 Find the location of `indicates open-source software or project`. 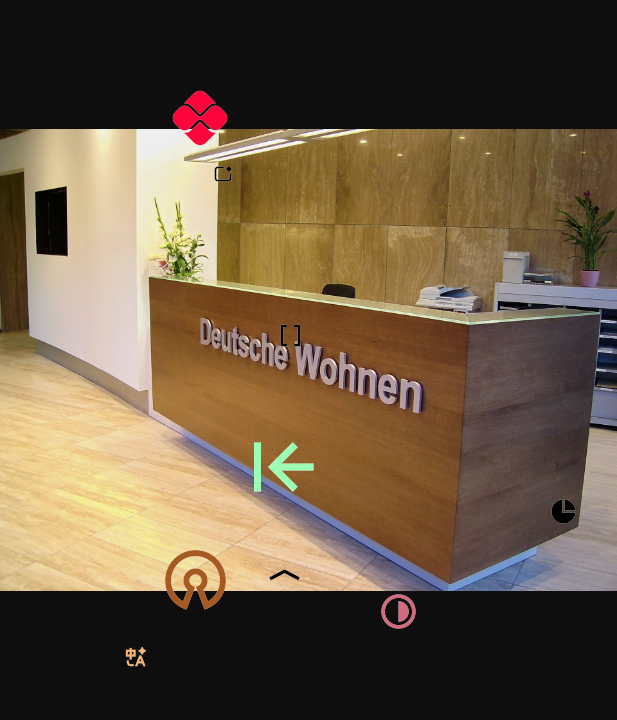

indicates open-source software or project is located at coordinates (195, 580).